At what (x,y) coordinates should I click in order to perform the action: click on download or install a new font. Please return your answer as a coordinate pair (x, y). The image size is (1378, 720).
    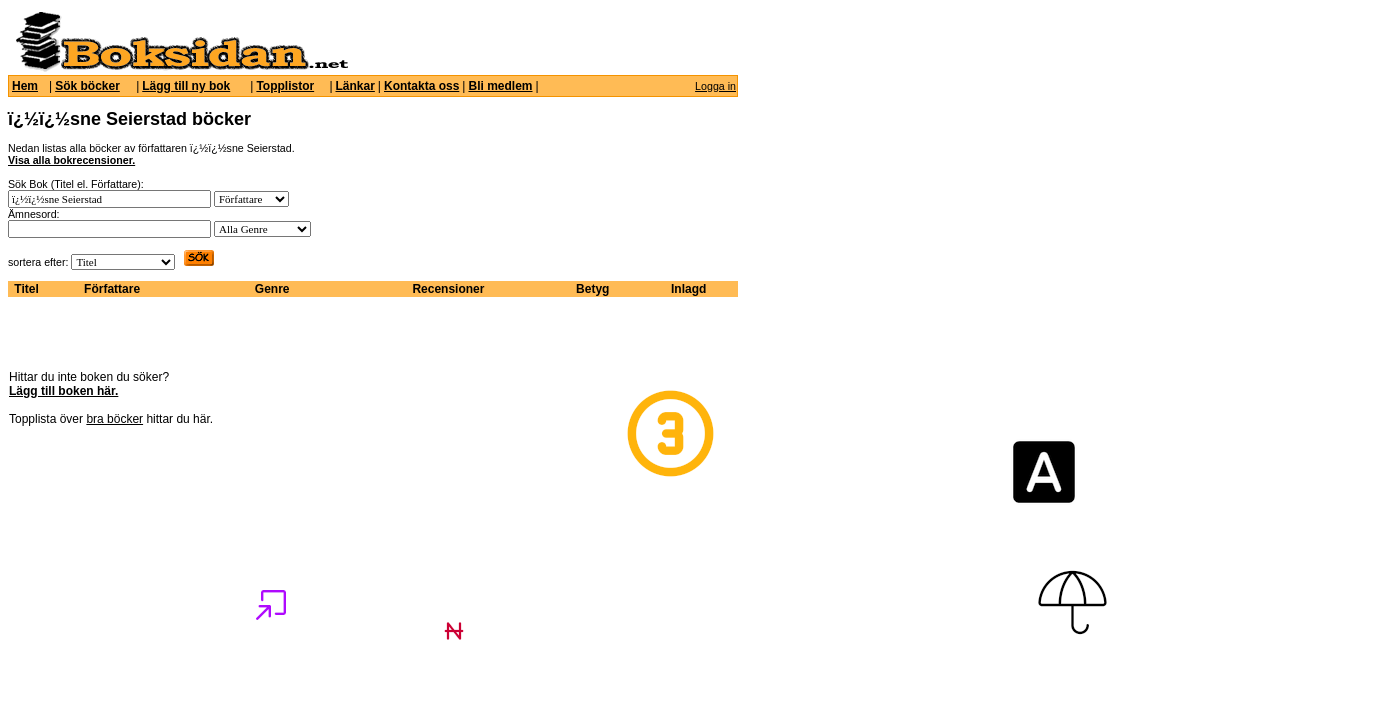
    Looking at the image, I should click on (1044, 472).